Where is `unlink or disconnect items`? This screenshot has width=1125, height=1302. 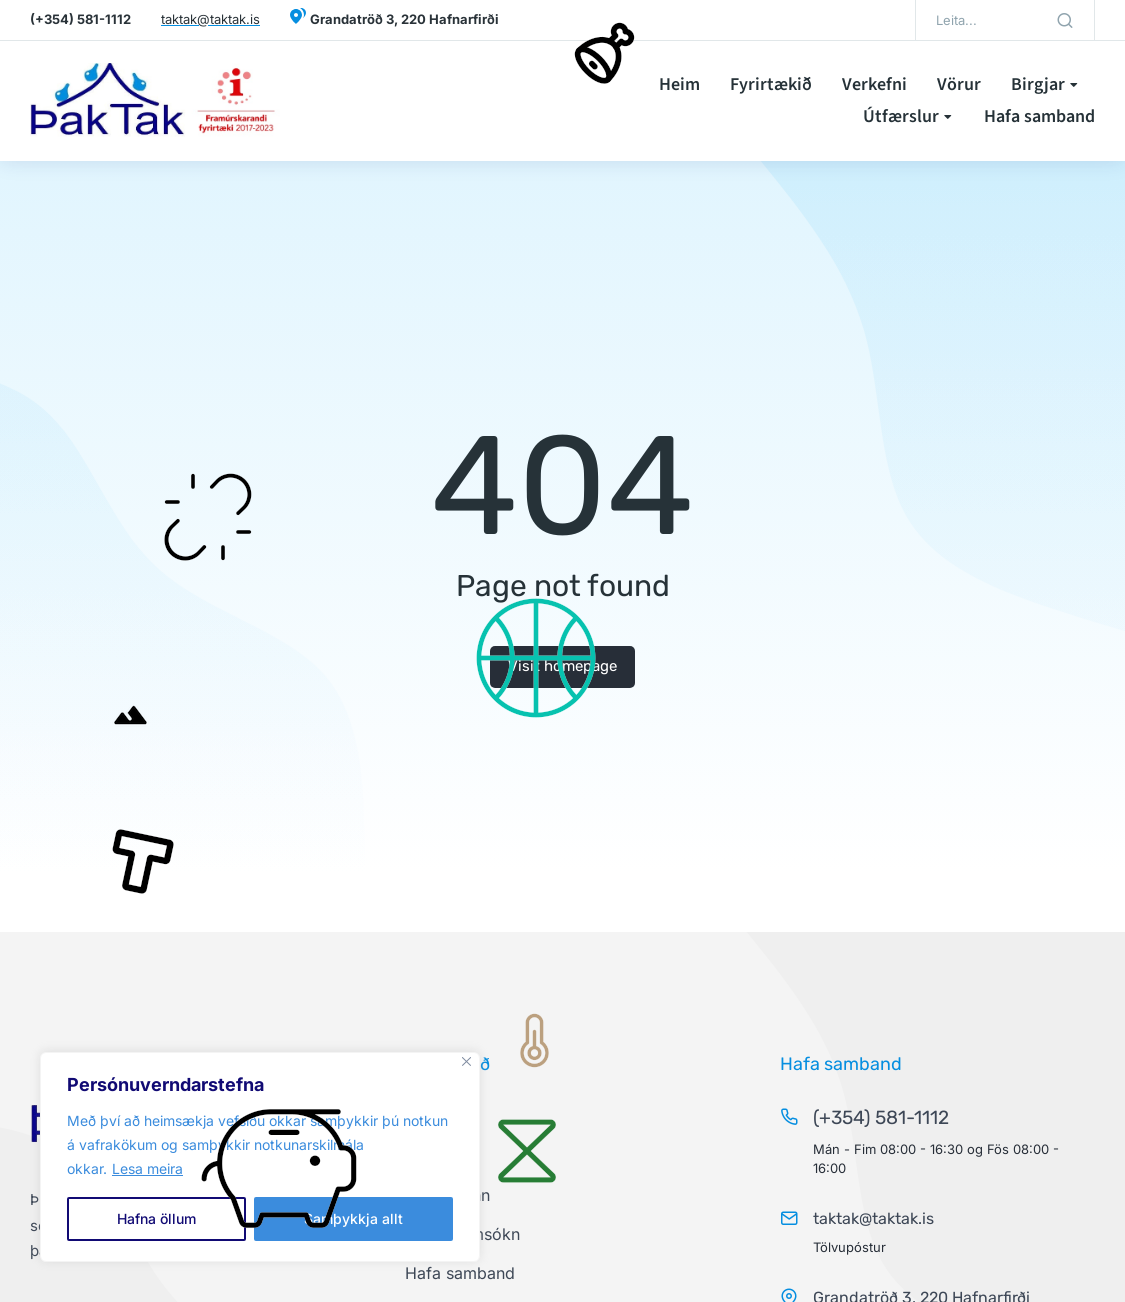
unlink or disconnect items is located at coordinates (208, 517).